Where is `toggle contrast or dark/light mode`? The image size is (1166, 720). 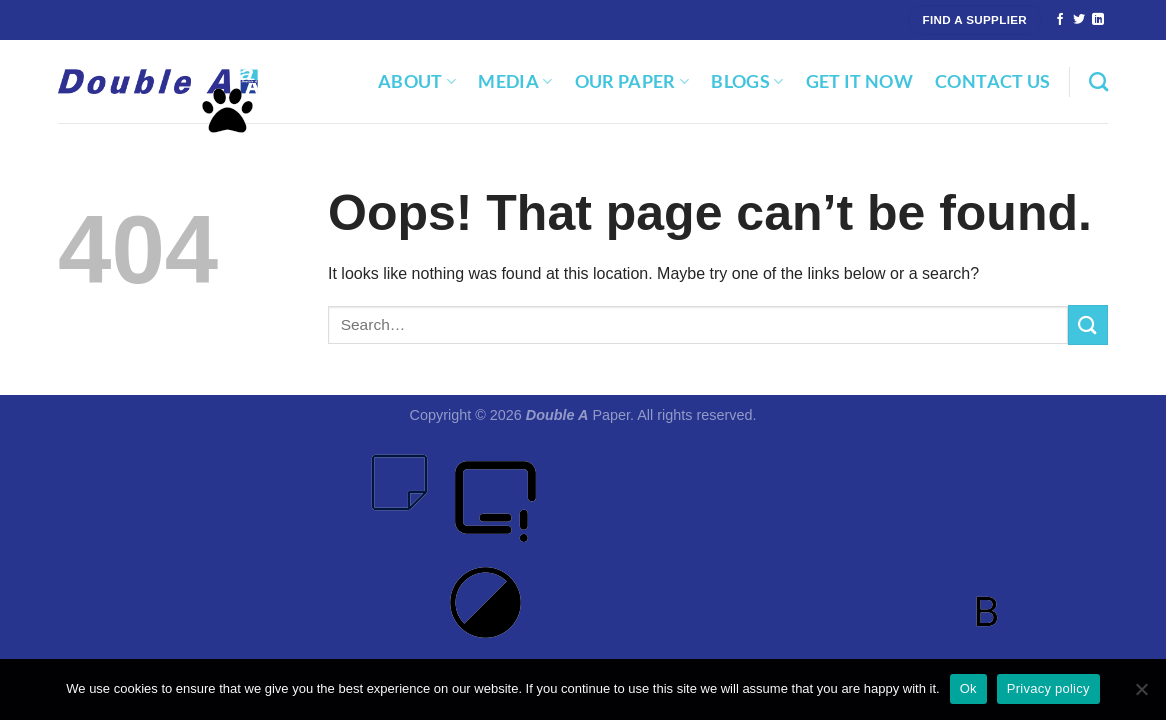
toggle contrast or dark/light mode is located at coordinates (485, 602).